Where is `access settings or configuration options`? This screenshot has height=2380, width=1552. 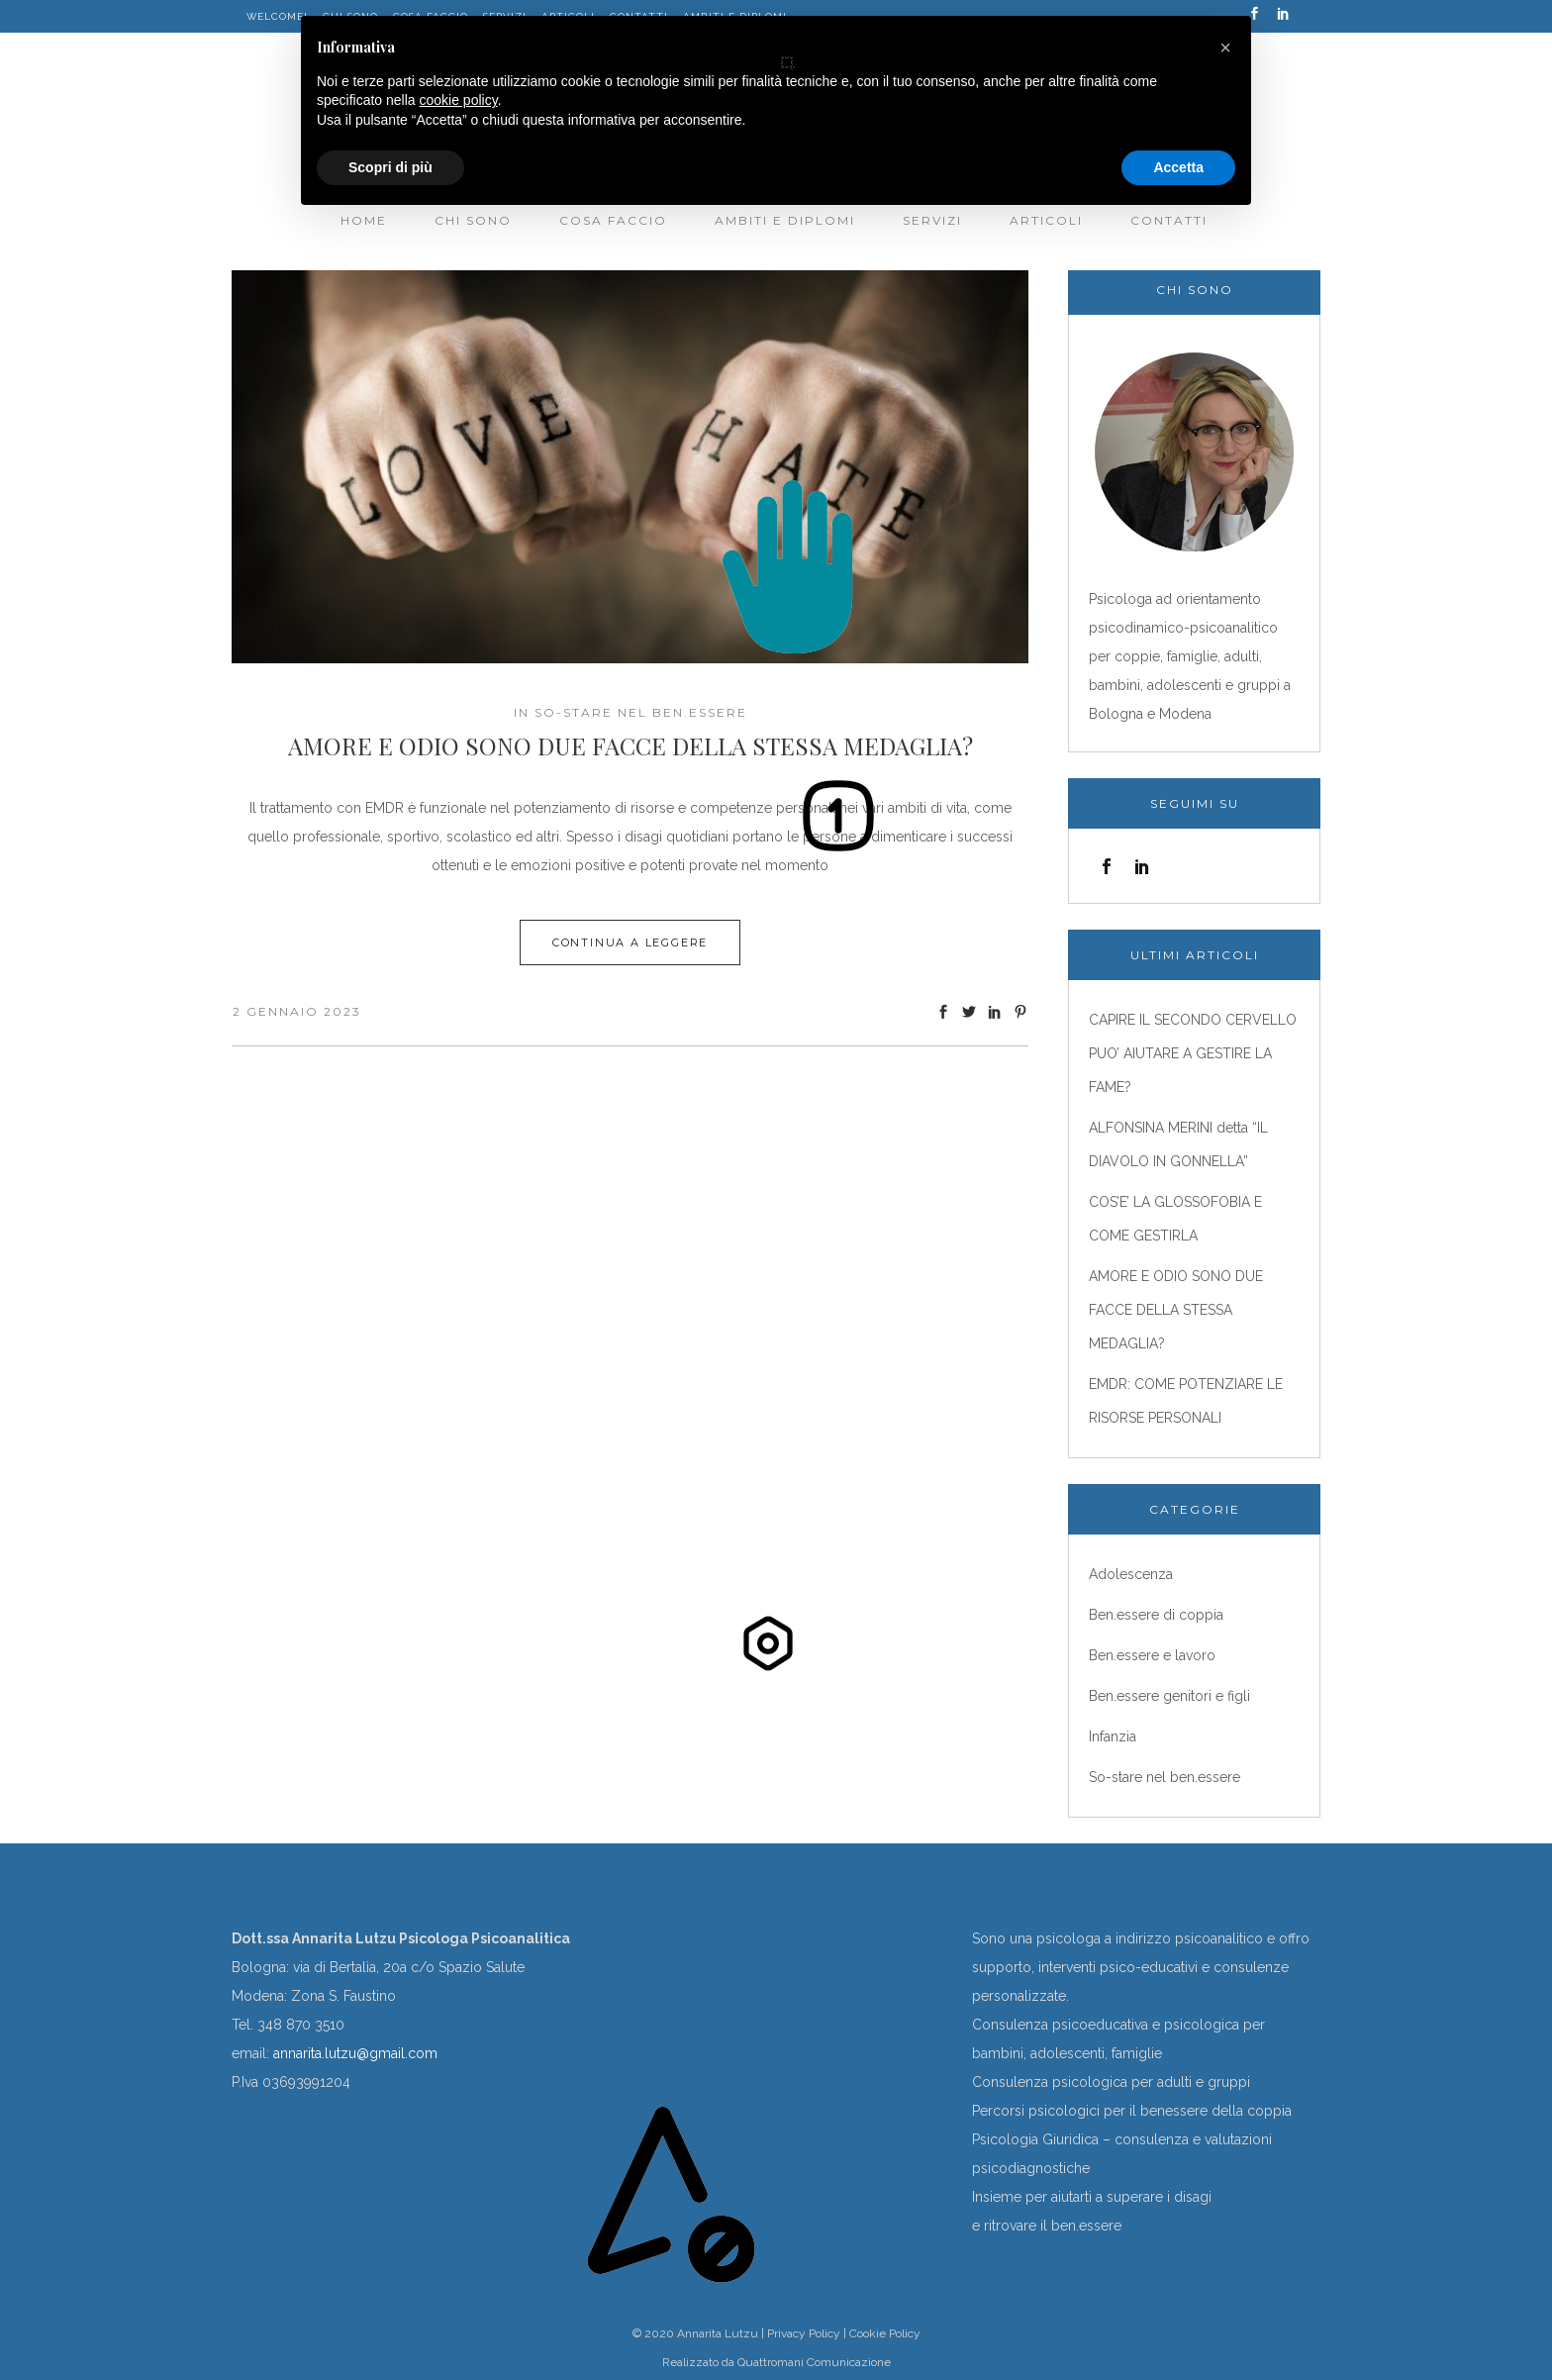 access settings or configuration options is located at coordinates (768, 1643).